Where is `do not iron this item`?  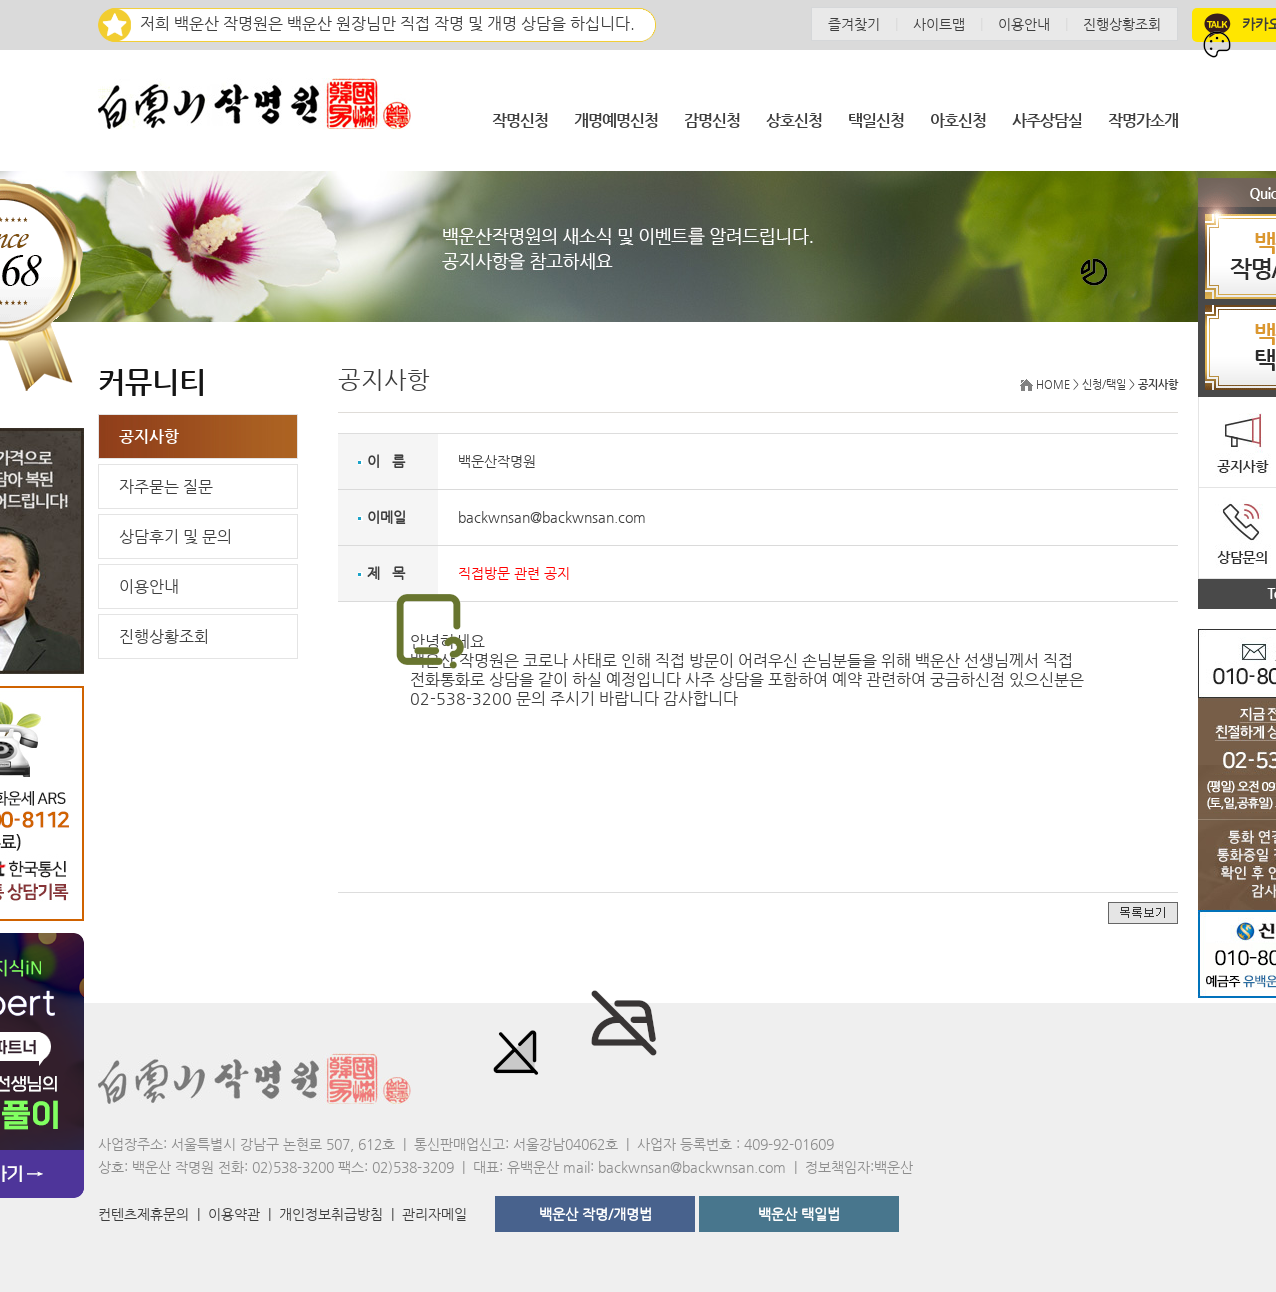 do not iron this item is located at coordinates (624, 1023).